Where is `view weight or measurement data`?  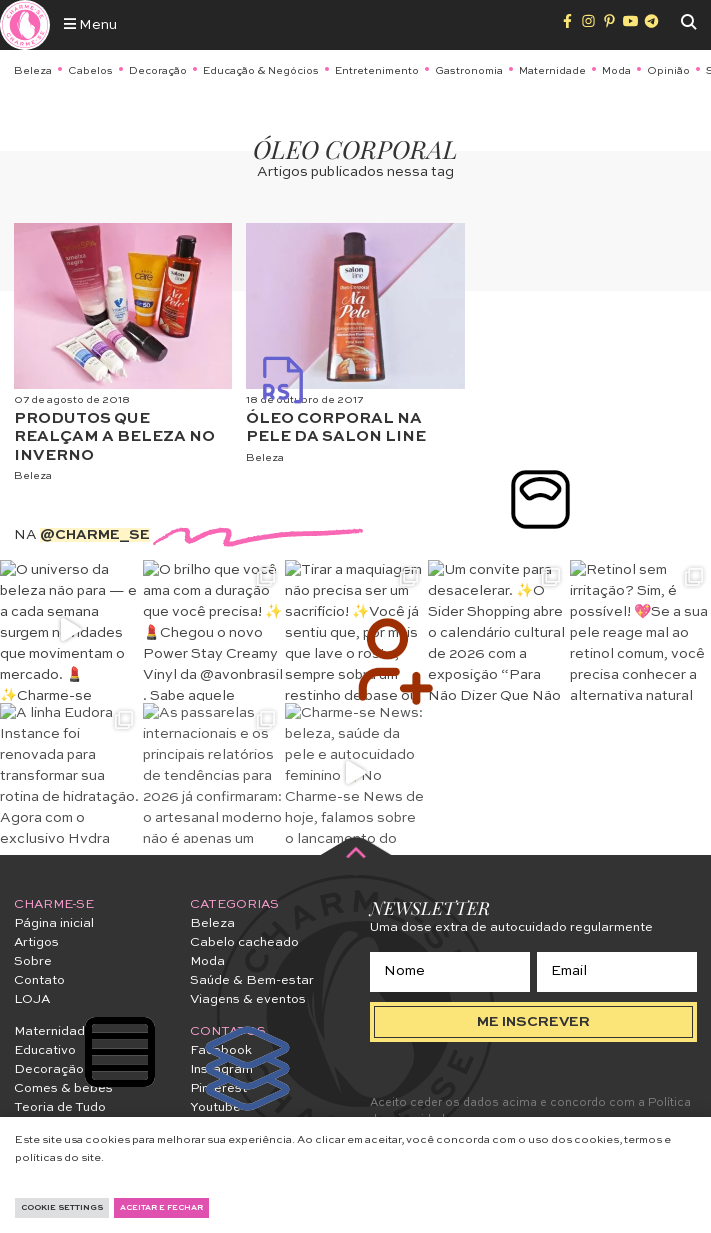 view weight or measurement data is located at coordinates (540, 499).